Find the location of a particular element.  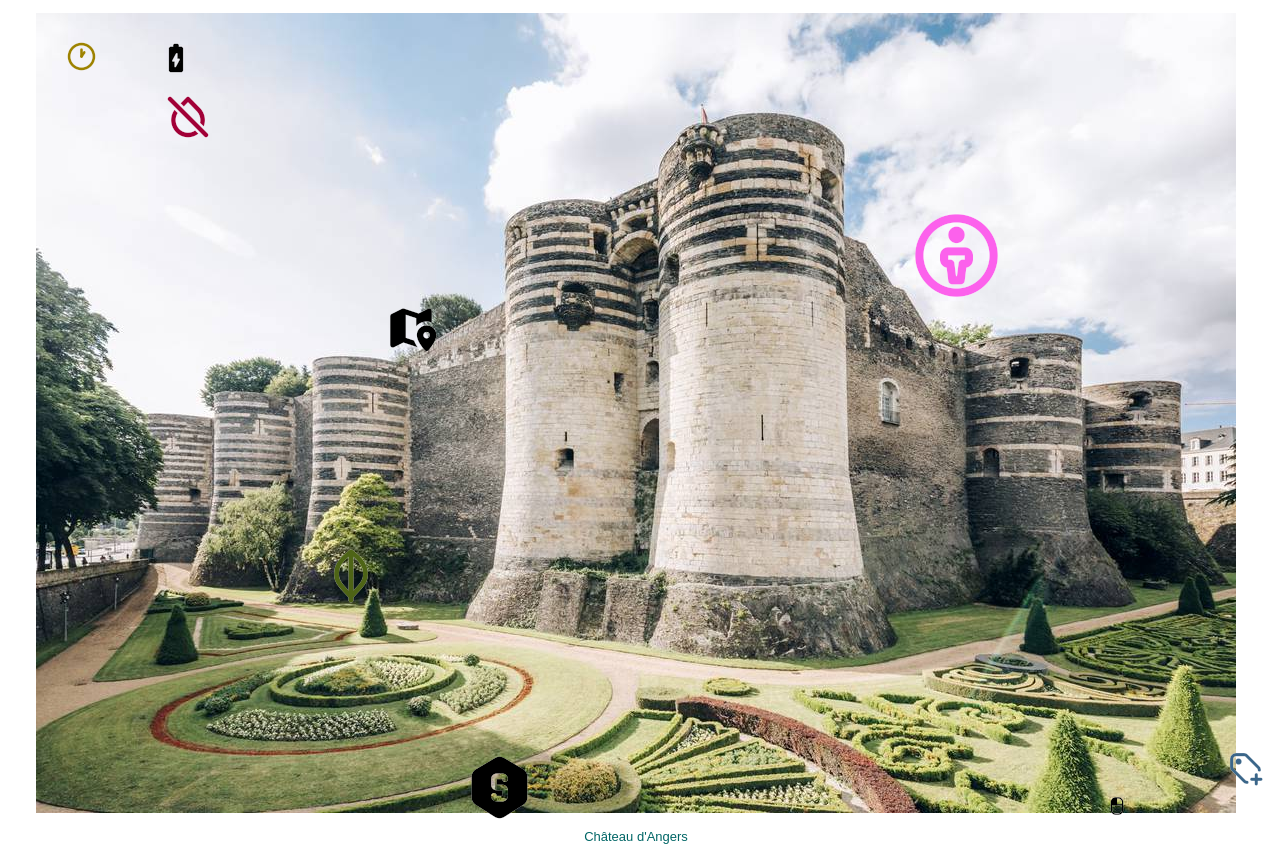

left mouse button click action is located at coordinates (1117, 806).